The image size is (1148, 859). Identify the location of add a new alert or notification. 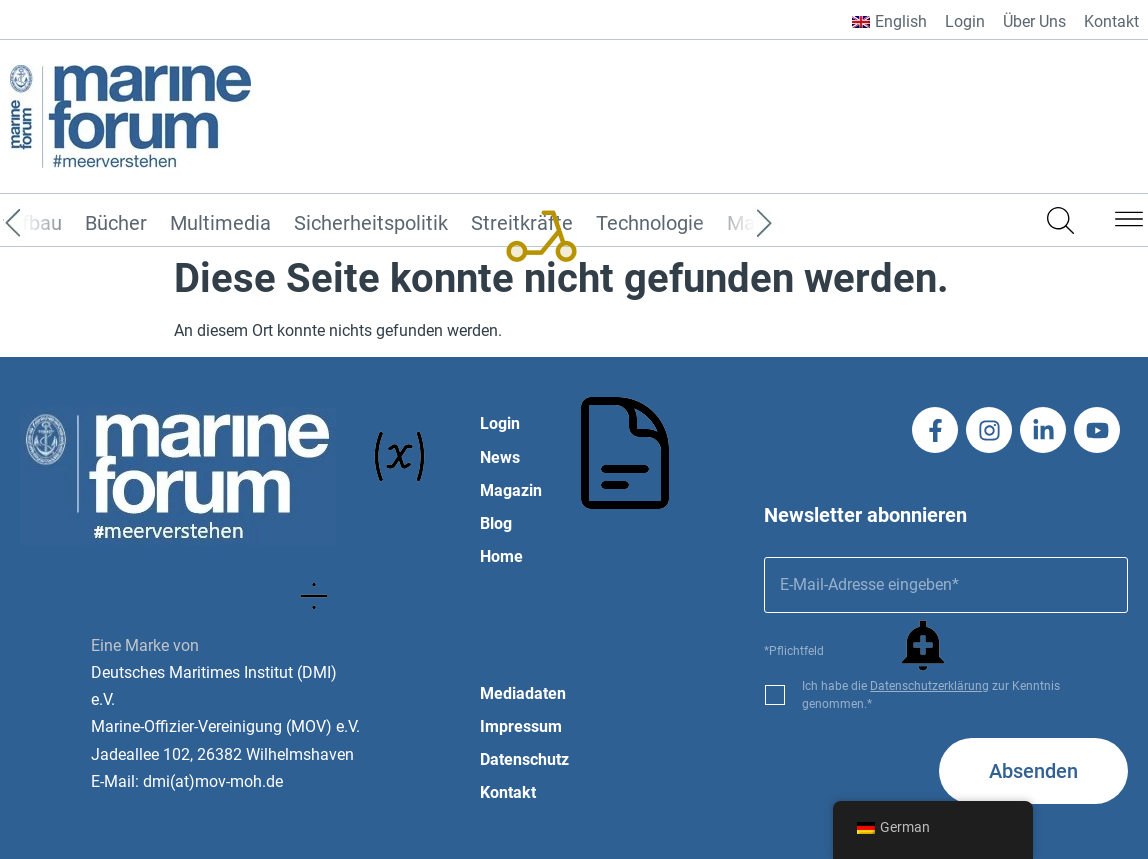
(923, 645).